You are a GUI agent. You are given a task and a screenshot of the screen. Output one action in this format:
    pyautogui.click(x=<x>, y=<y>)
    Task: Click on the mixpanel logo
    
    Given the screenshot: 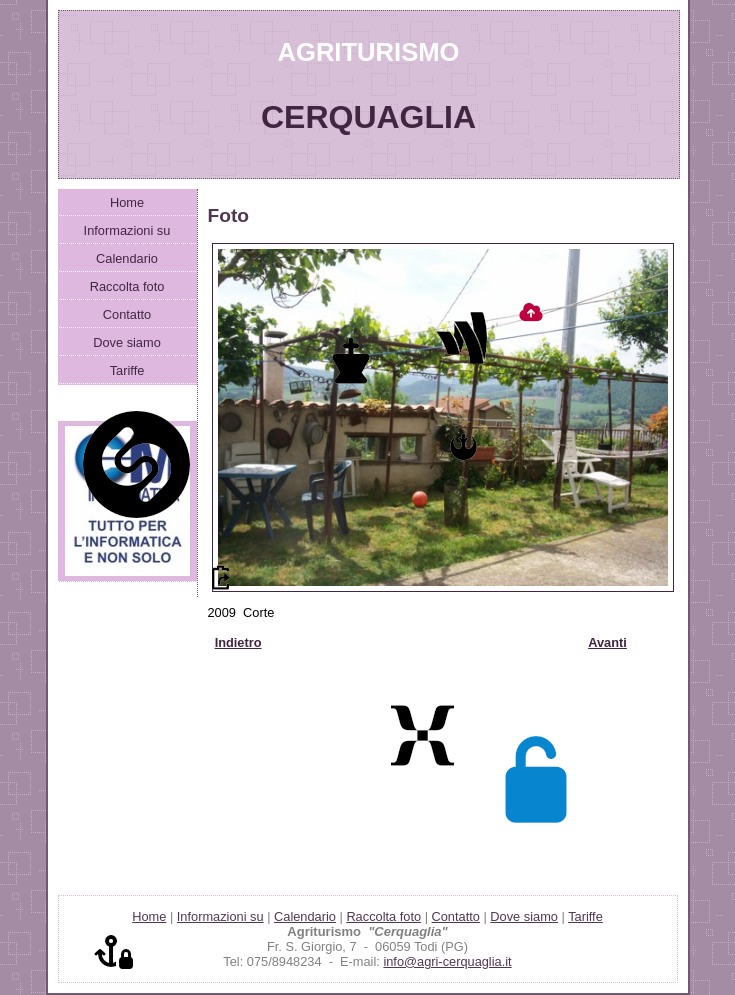 What is the action you would take?
    pyautogui.click(x=422, y=735)
    